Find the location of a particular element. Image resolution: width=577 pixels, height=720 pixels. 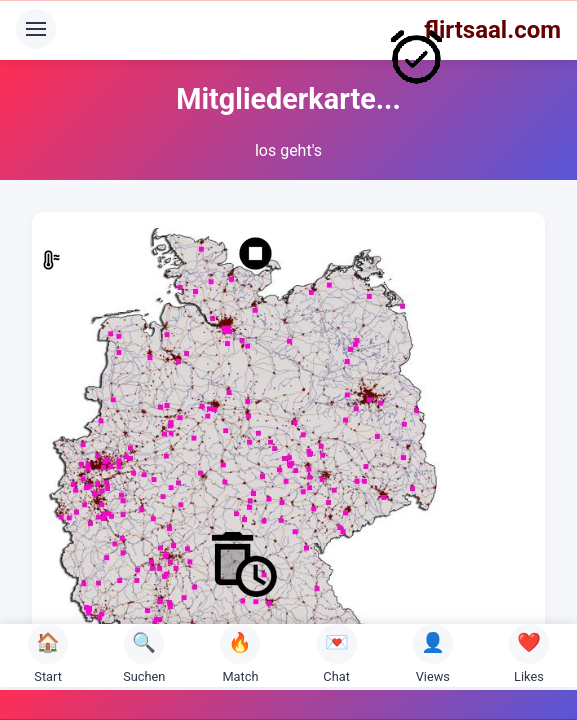

enable auto-delete for temporary files is located at coordinates (244, 564).